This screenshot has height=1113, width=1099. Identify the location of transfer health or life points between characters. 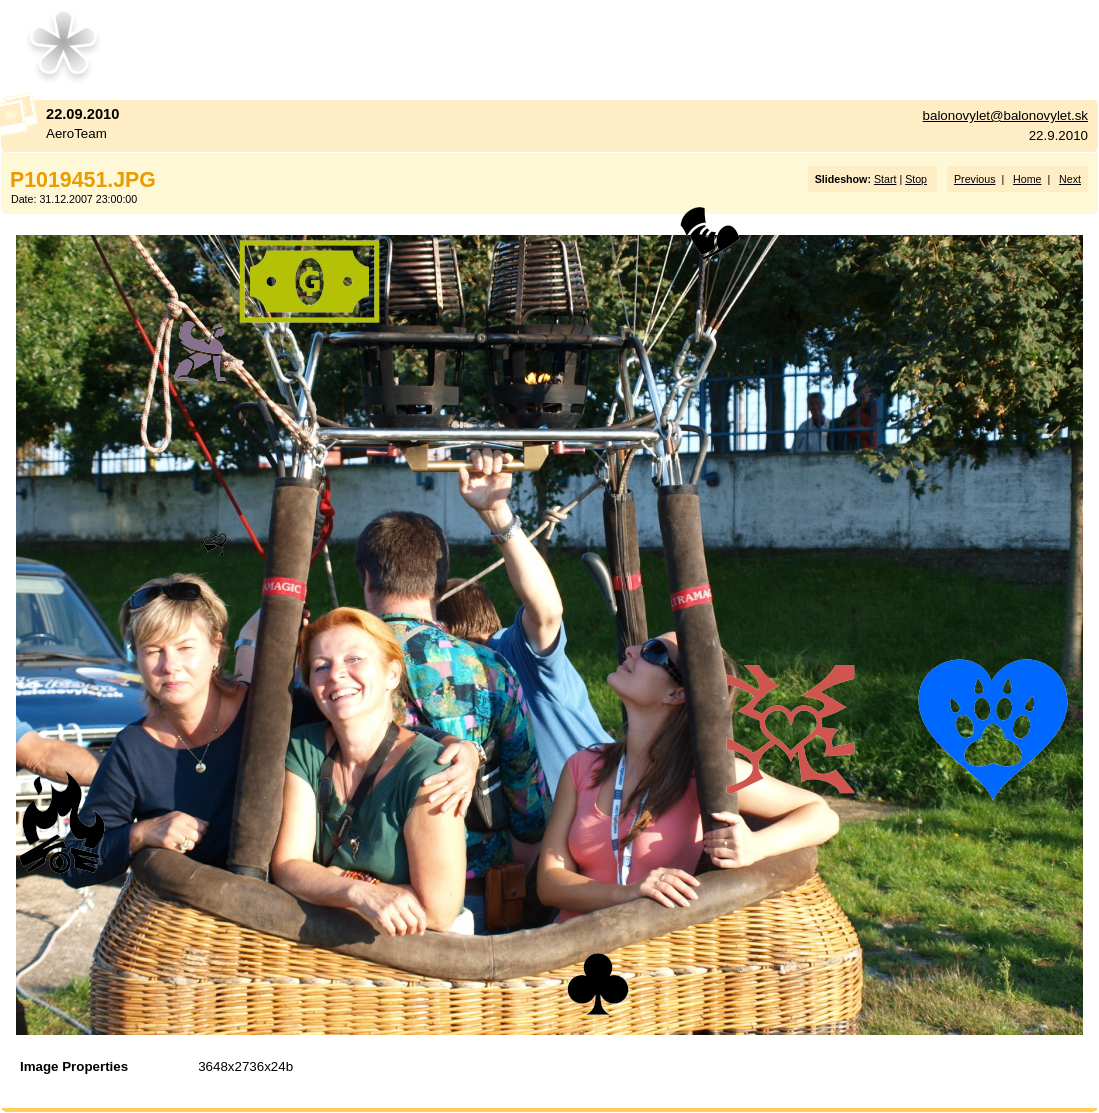
(215, 544).